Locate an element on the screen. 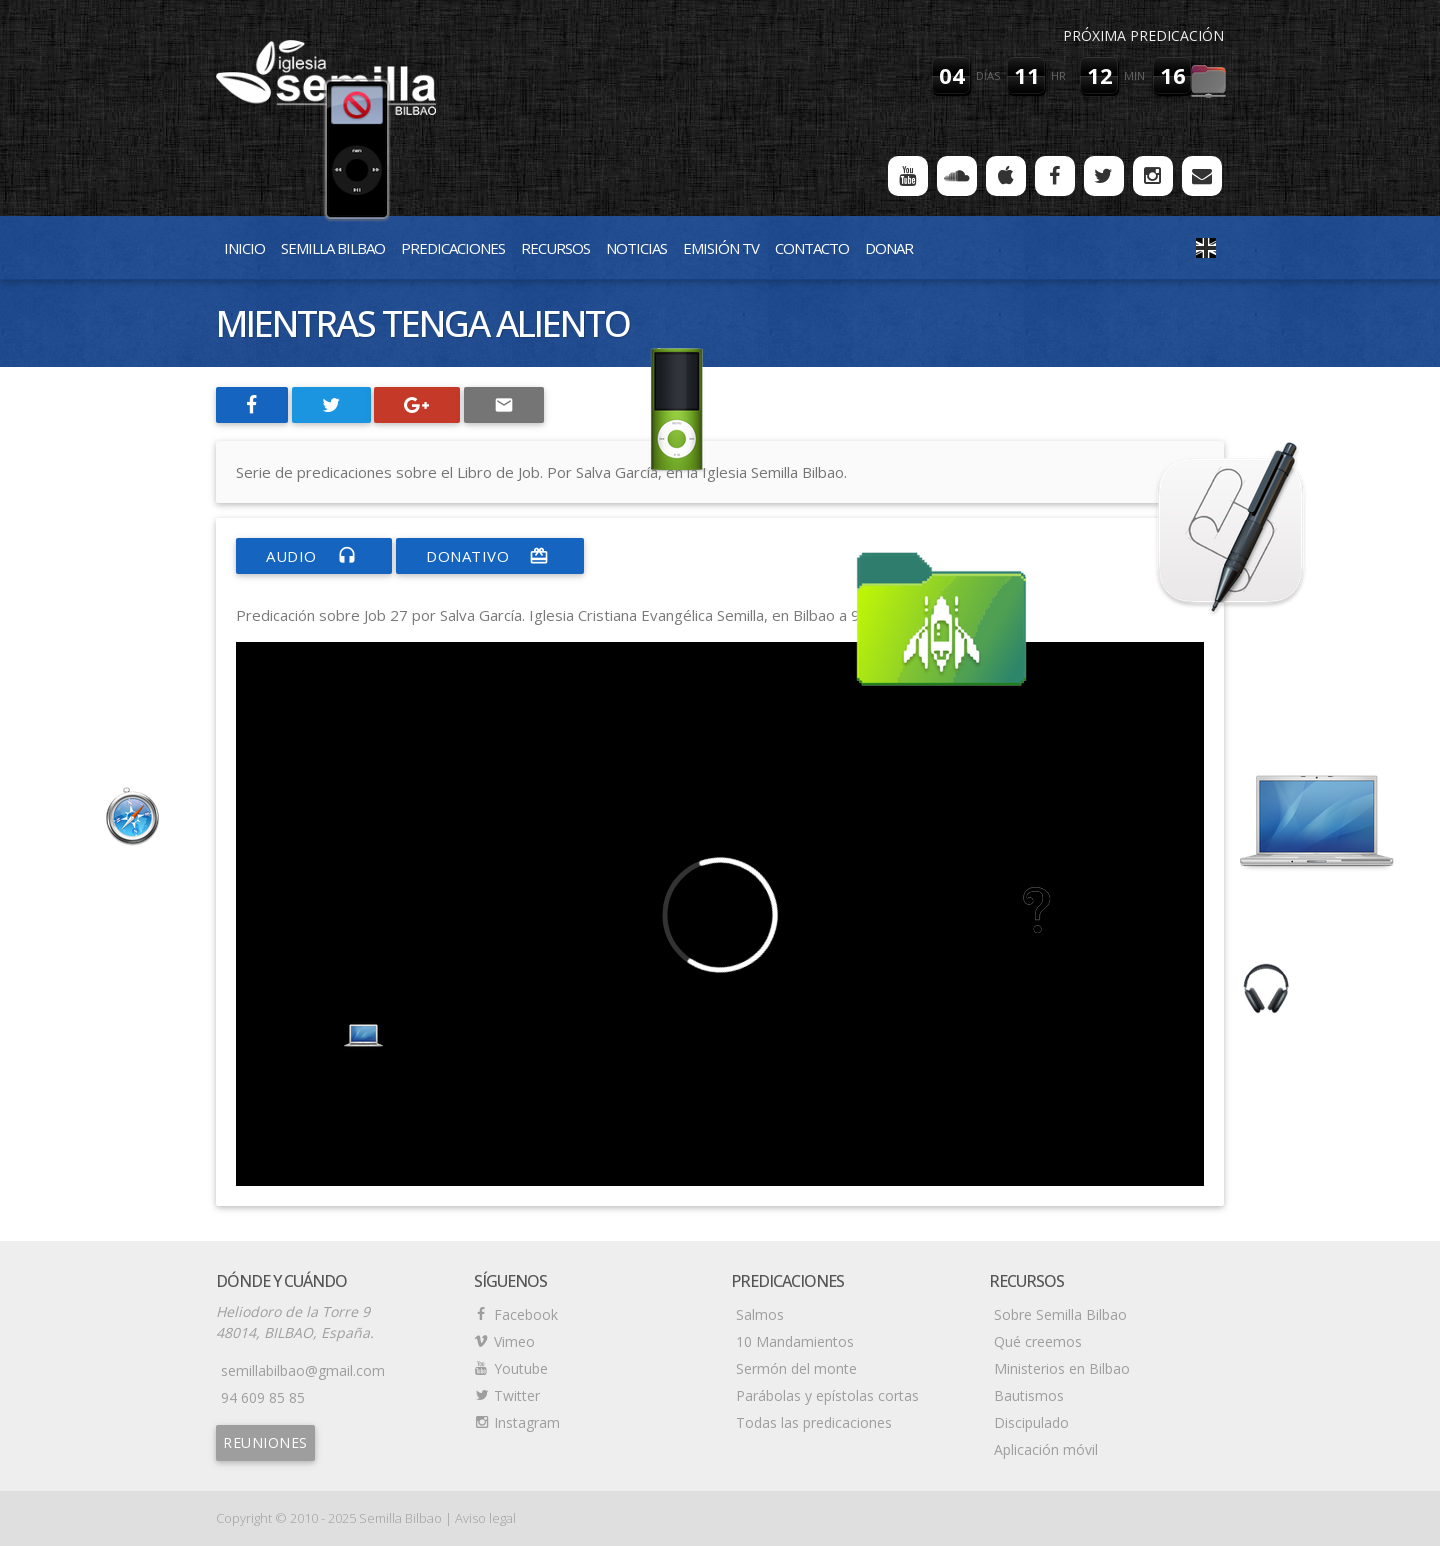 The height and width of the screenshot is (1546, 1440). represents a macbook pro device in system settings is located at coordinates (1317, 819).